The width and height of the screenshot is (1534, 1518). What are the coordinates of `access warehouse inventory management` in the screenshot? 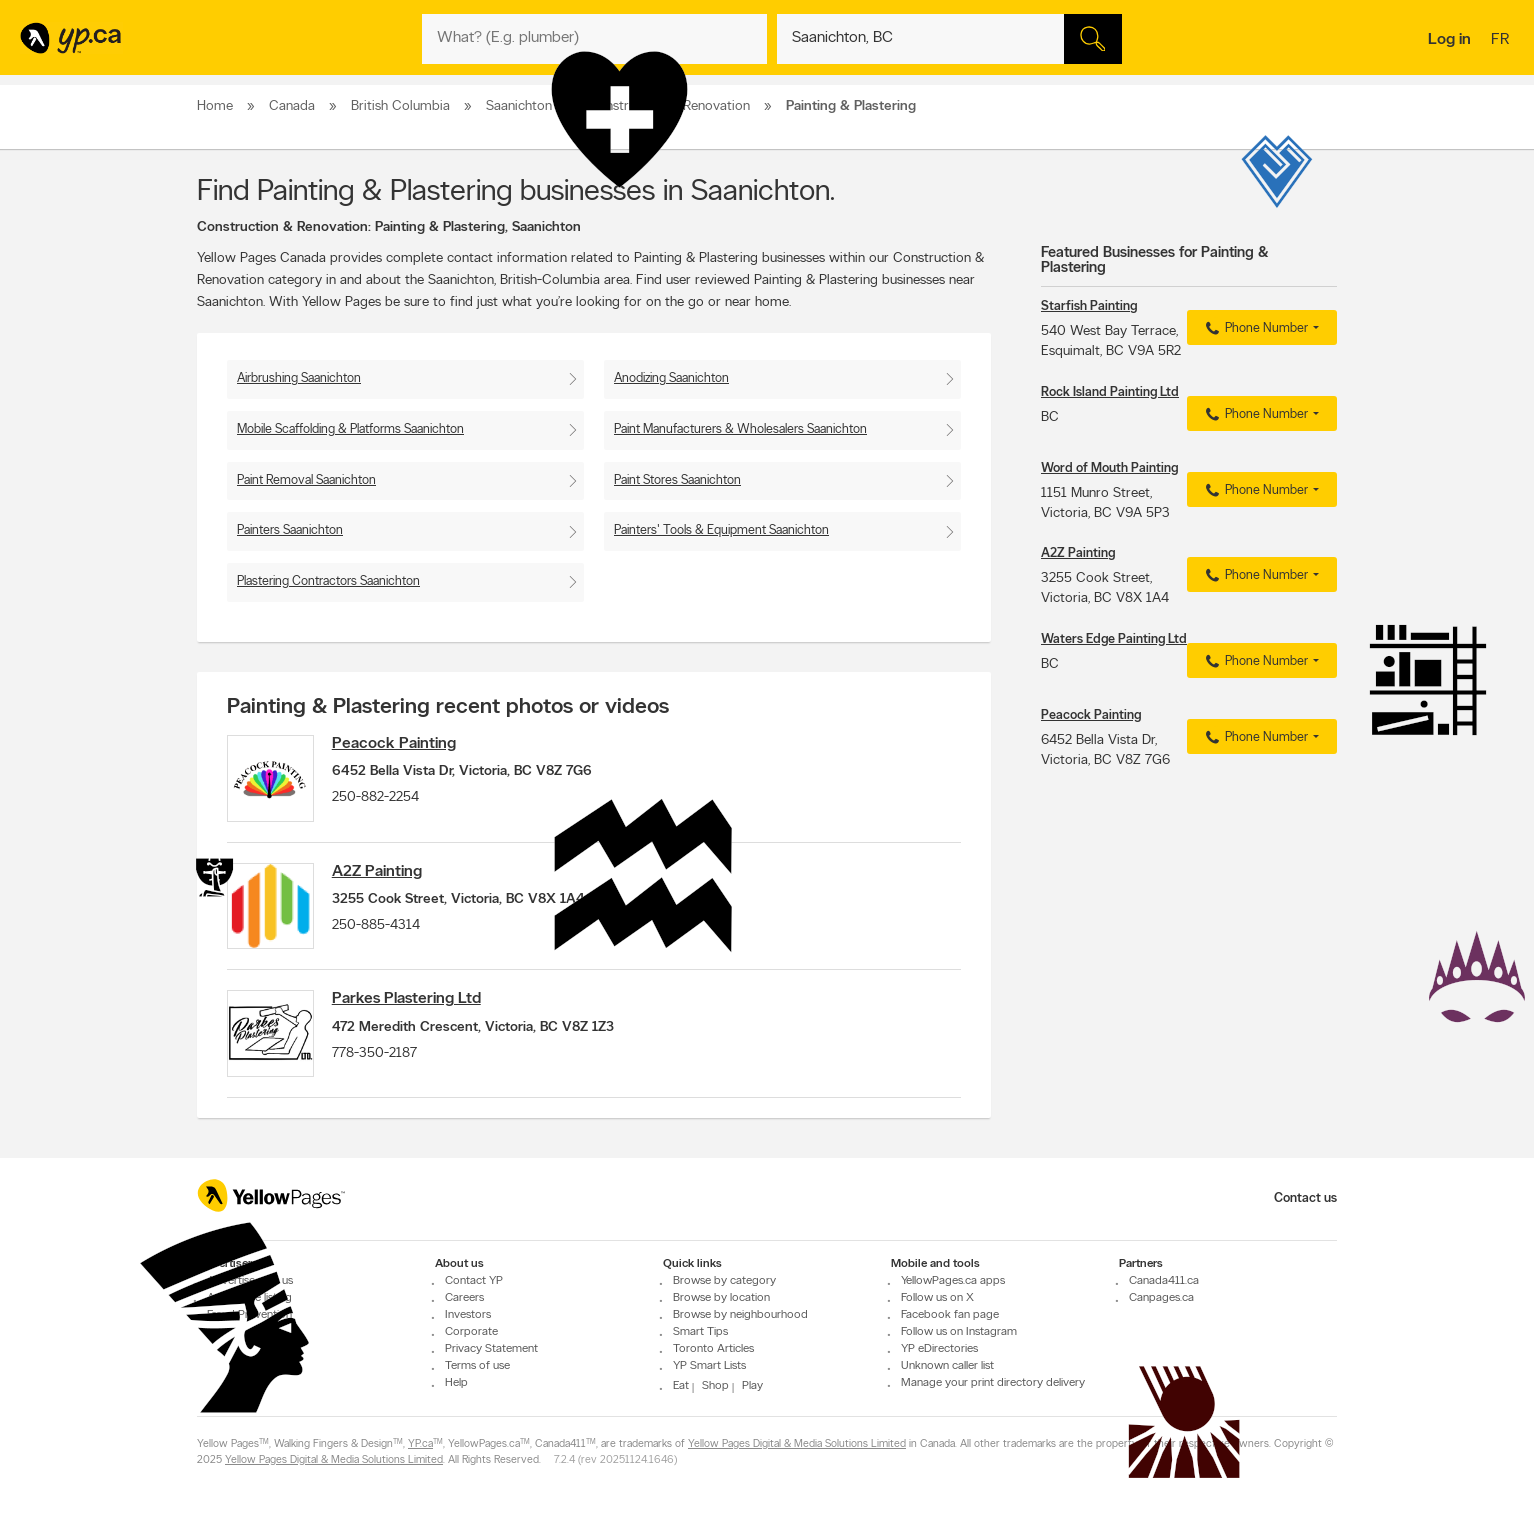 It's located at (1428, 677).